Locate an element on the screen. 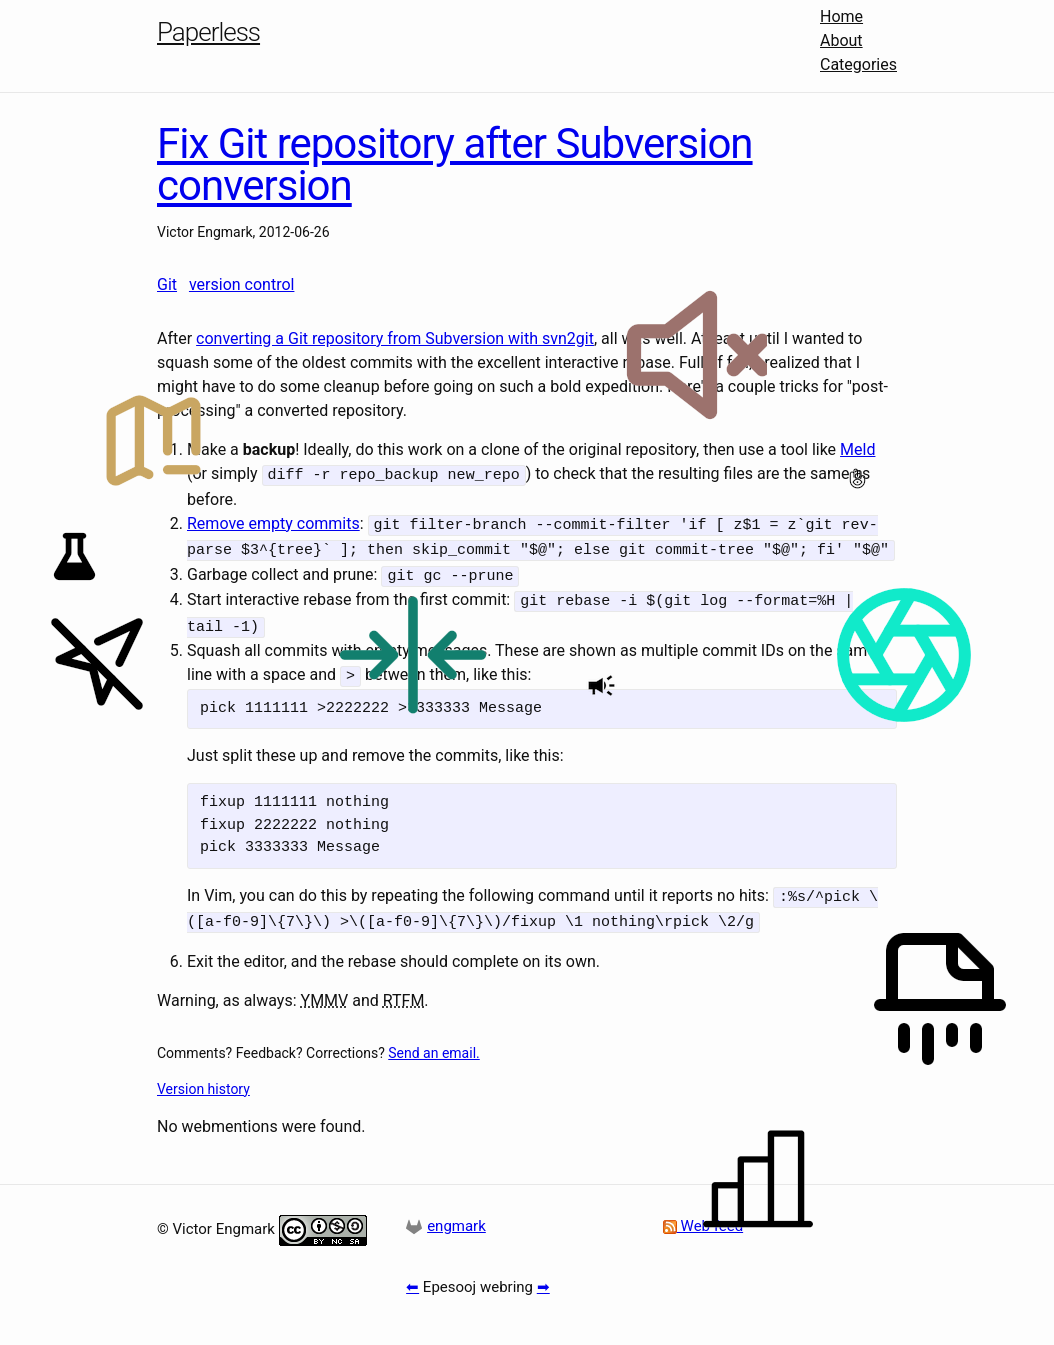 This screenshot has height=1345, width=1054. remove a location from the map is located at coordinates (153, 441).